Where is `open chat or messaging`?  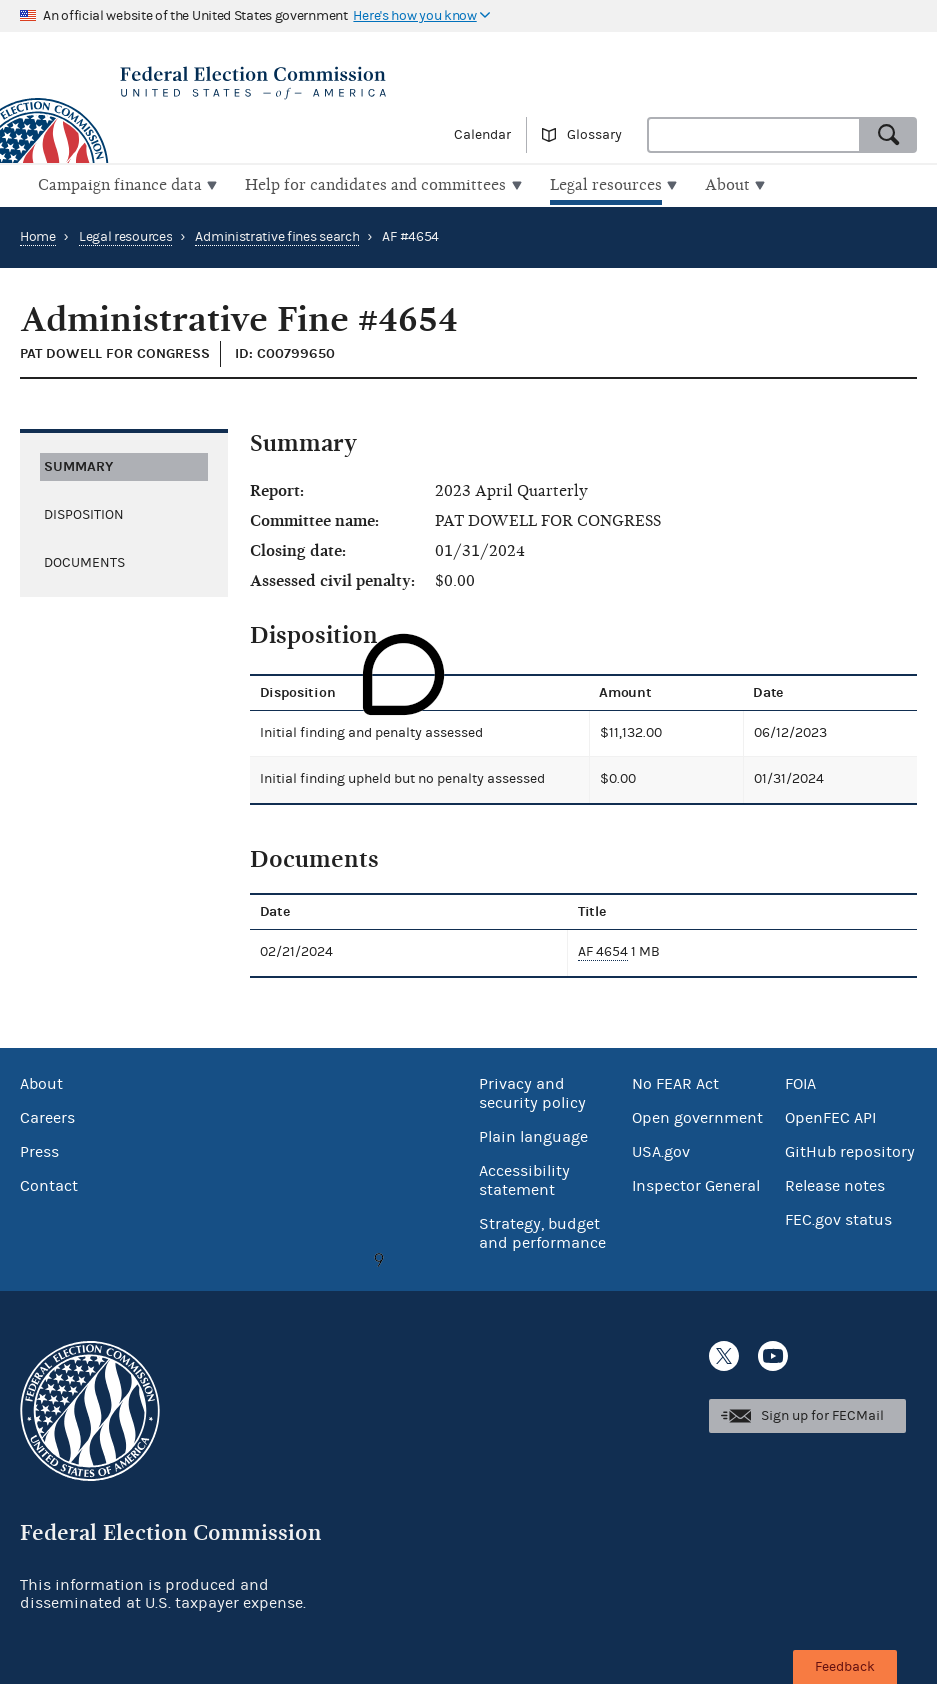
open chat or messaging is located at coordinates (402, 676).